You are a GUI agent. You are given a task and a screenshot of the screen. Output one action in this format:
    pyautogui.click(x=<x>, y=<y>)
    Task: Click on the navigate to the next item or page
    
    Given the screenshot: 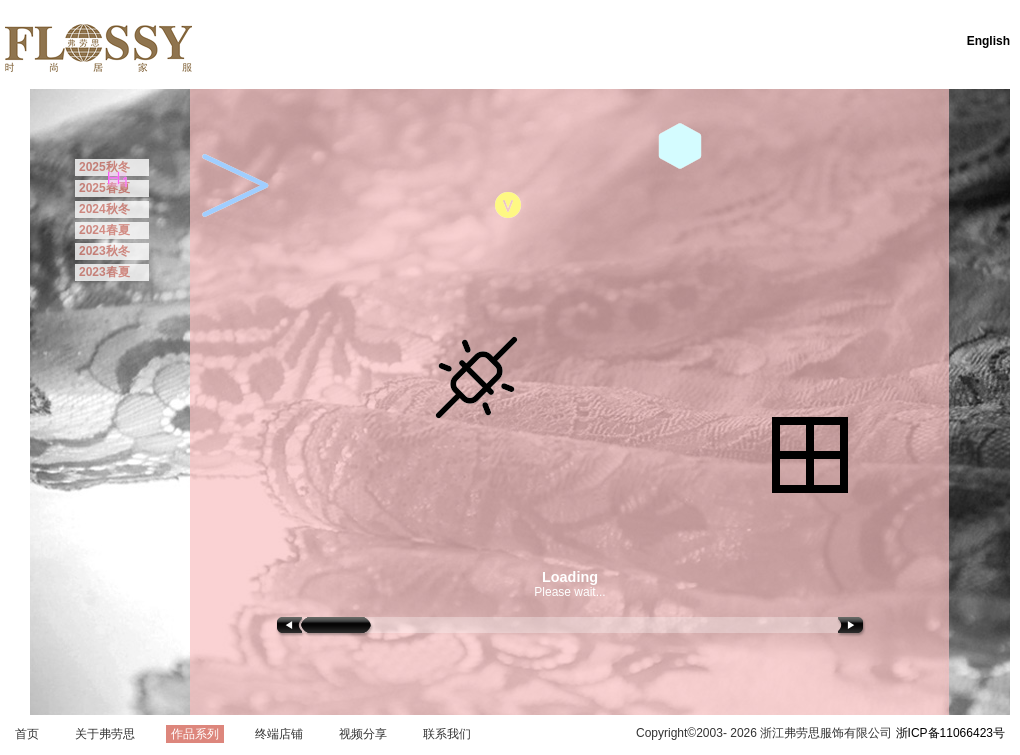 What is the action you would take?
    pyautogui.click(x=230, y=185)
    